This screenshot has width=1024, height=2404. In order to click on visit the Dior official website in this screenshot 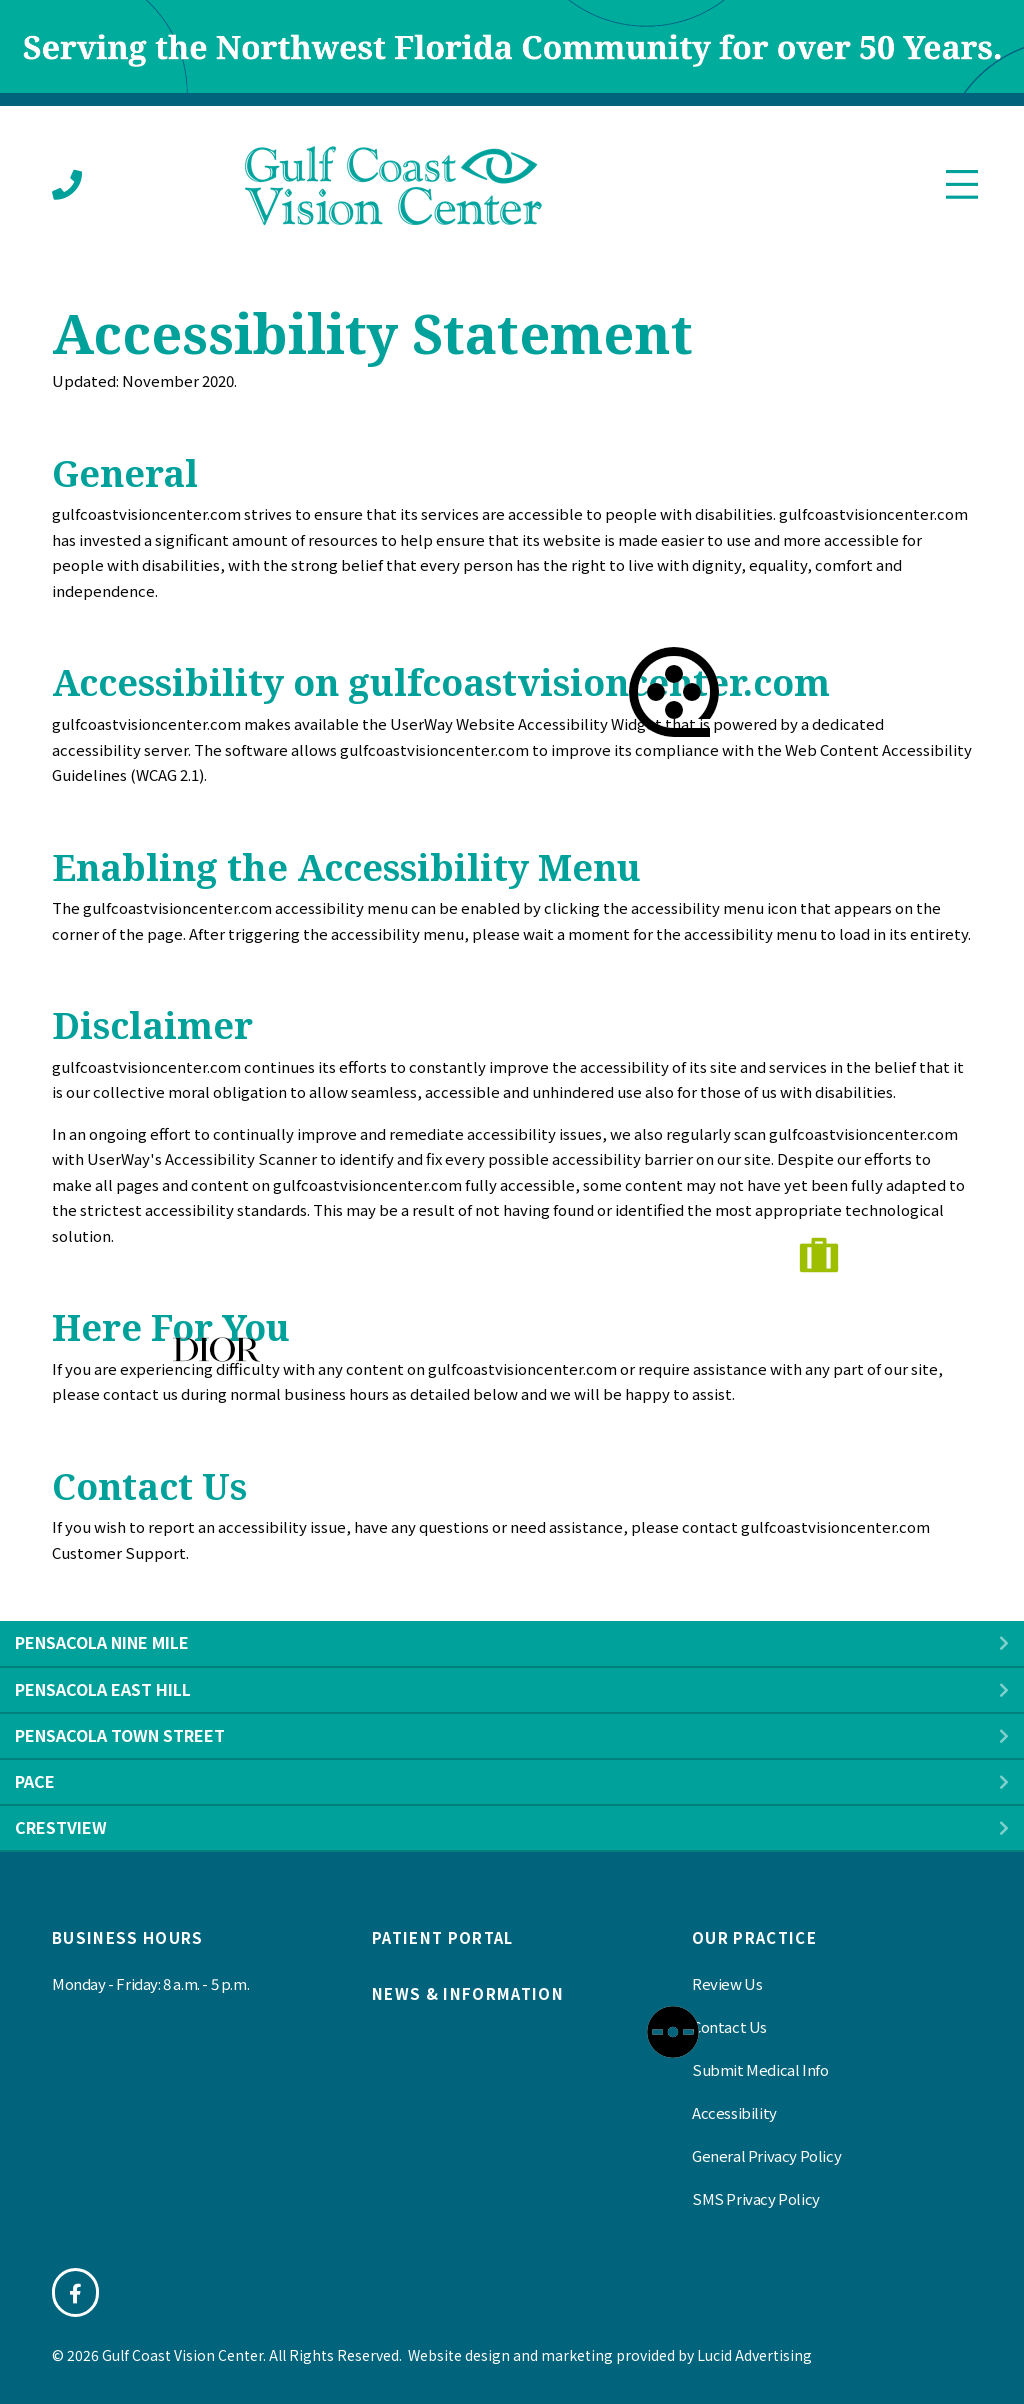, I will do `click(216, 1349)`.